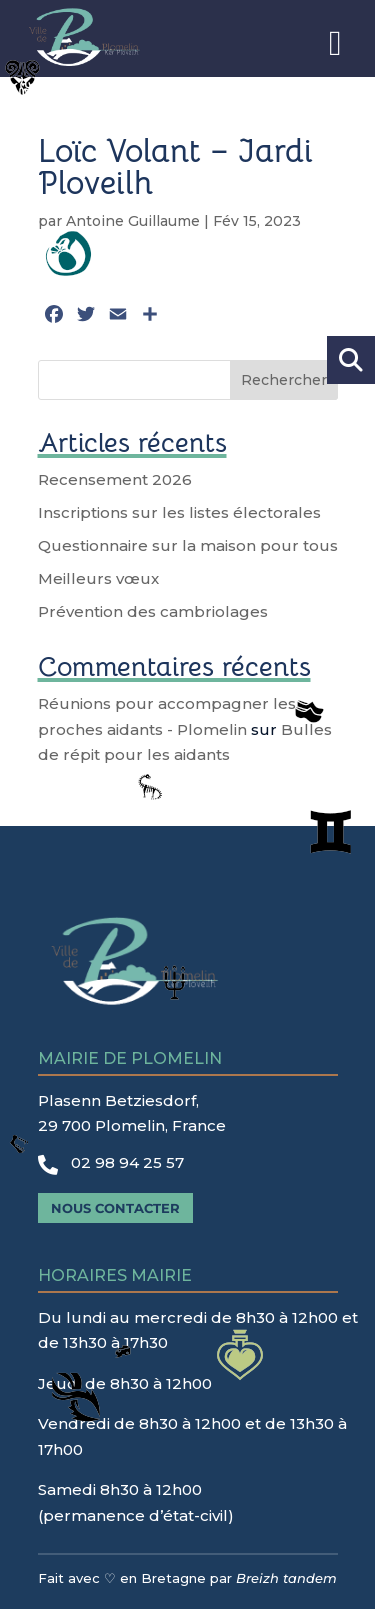 The width and height of the screenshot is (375, 1609). Describe the element at coordinates (123, 1352) in the screenshot. I see `cheese or dairy food item in a game inventory` at that location.